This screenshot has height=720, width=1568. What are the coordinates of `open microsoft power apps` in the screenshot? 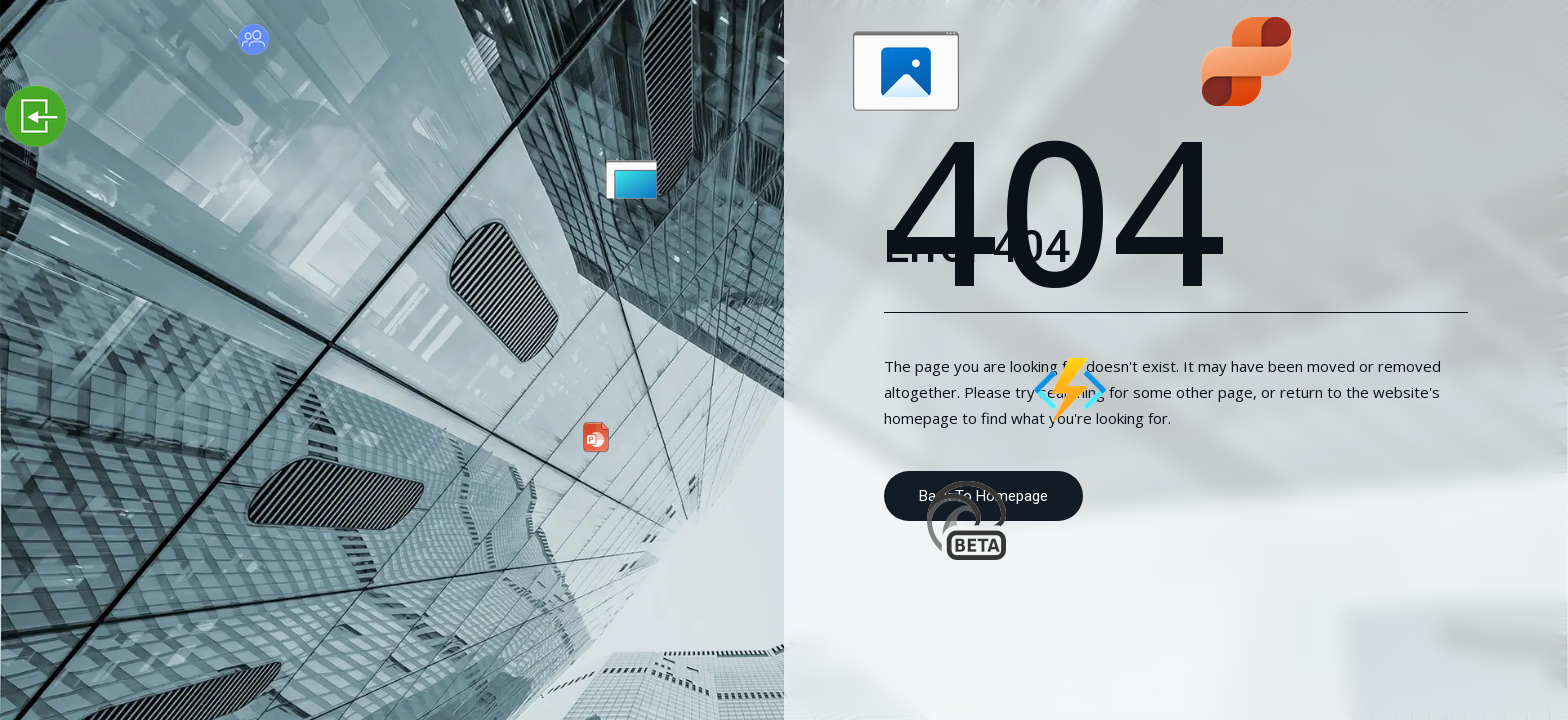 It's located at (1246, 61).